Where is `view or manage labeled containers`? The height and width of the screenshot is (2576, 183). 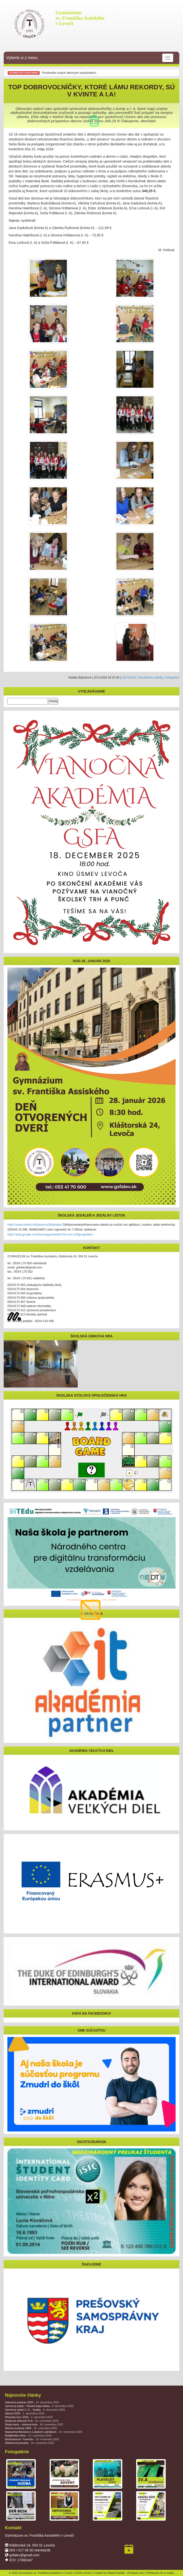
view or manage labeled containers is located at coordinates (94, 121).